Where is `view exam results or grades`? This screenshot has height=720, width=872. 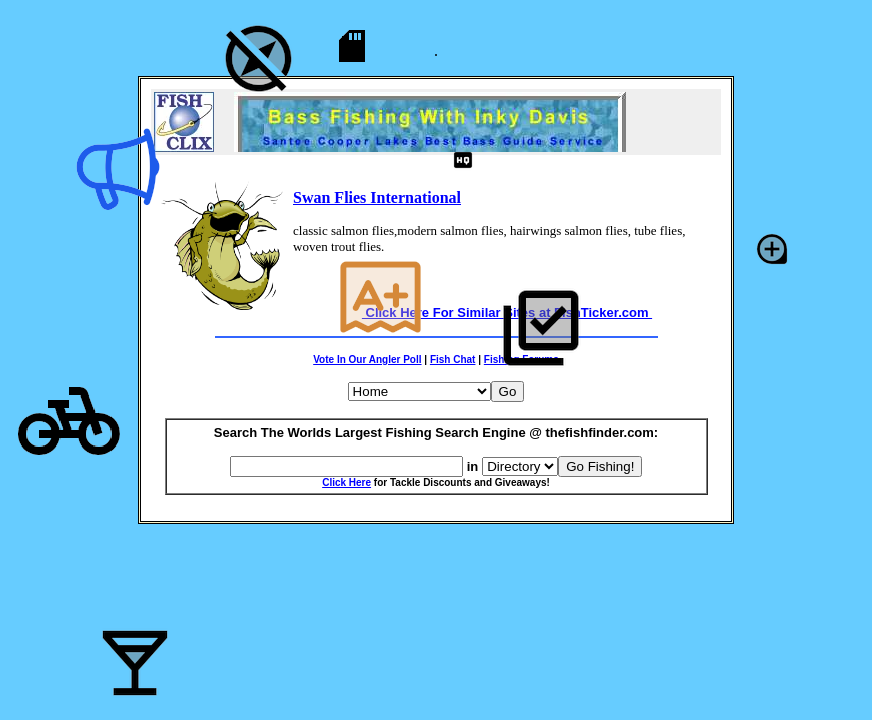
view exam results or grades is located at coordinates (380, 295).